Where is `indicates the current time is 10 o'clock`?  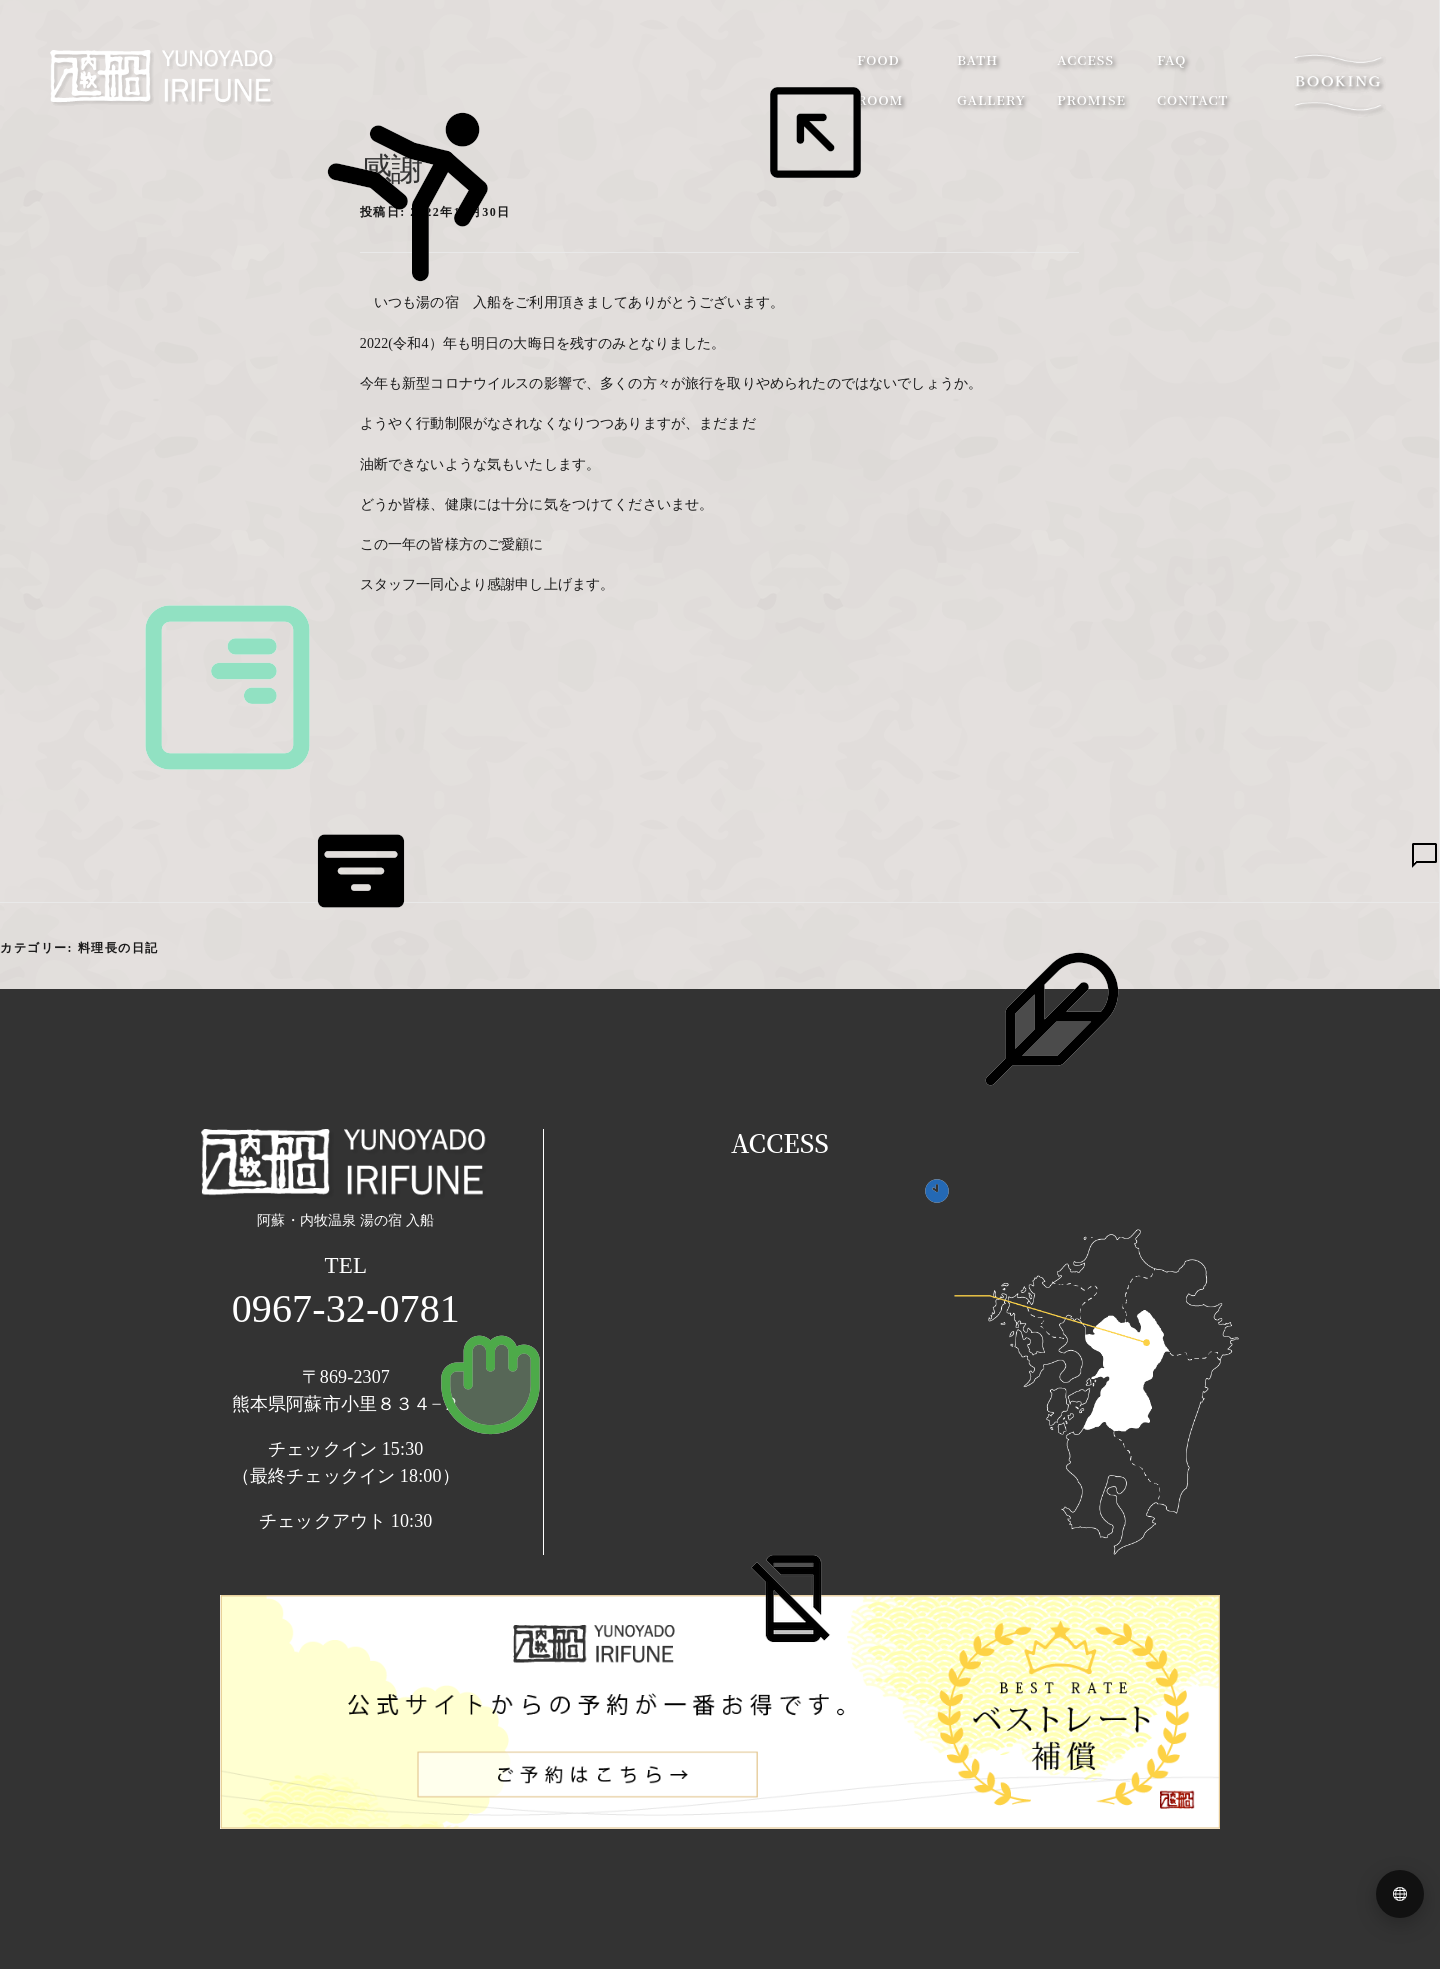
indicates the current time is 10 o'clock is located at coordinates (937, 1191).